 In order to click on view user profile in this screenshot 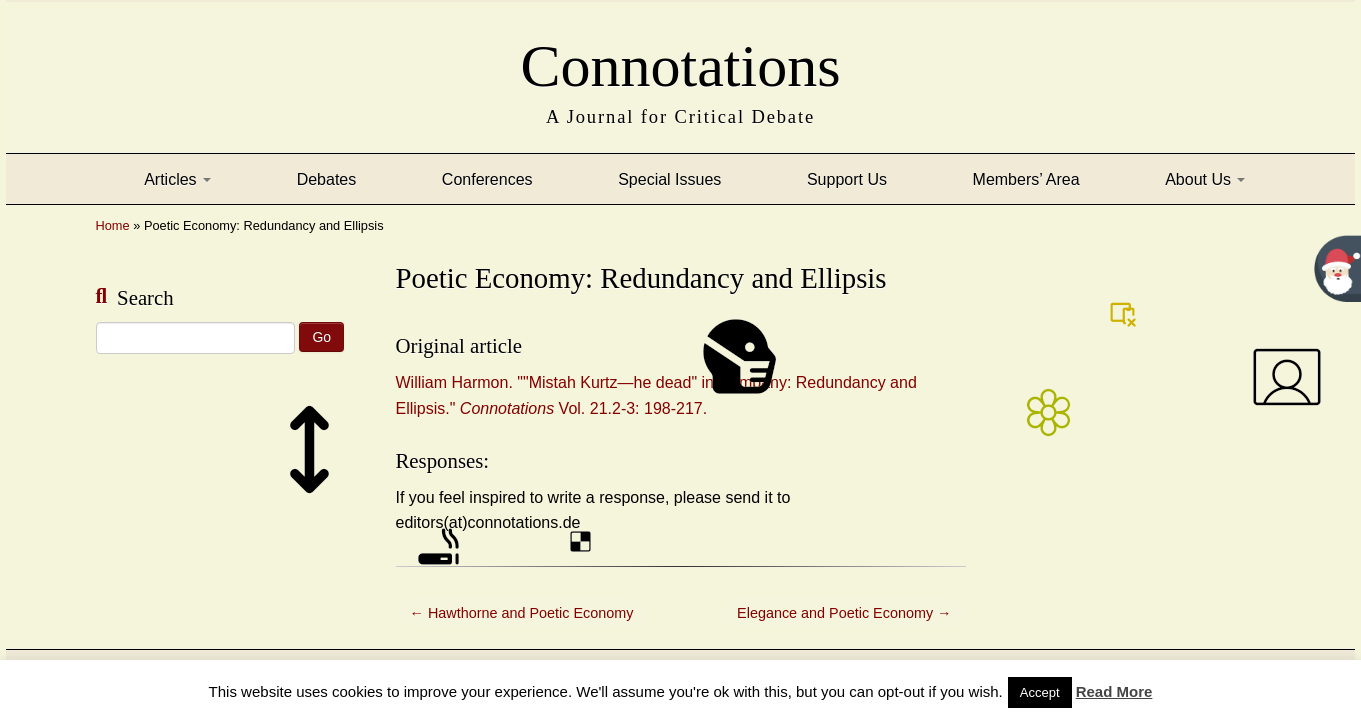, I will do `click(1287, 377)`.